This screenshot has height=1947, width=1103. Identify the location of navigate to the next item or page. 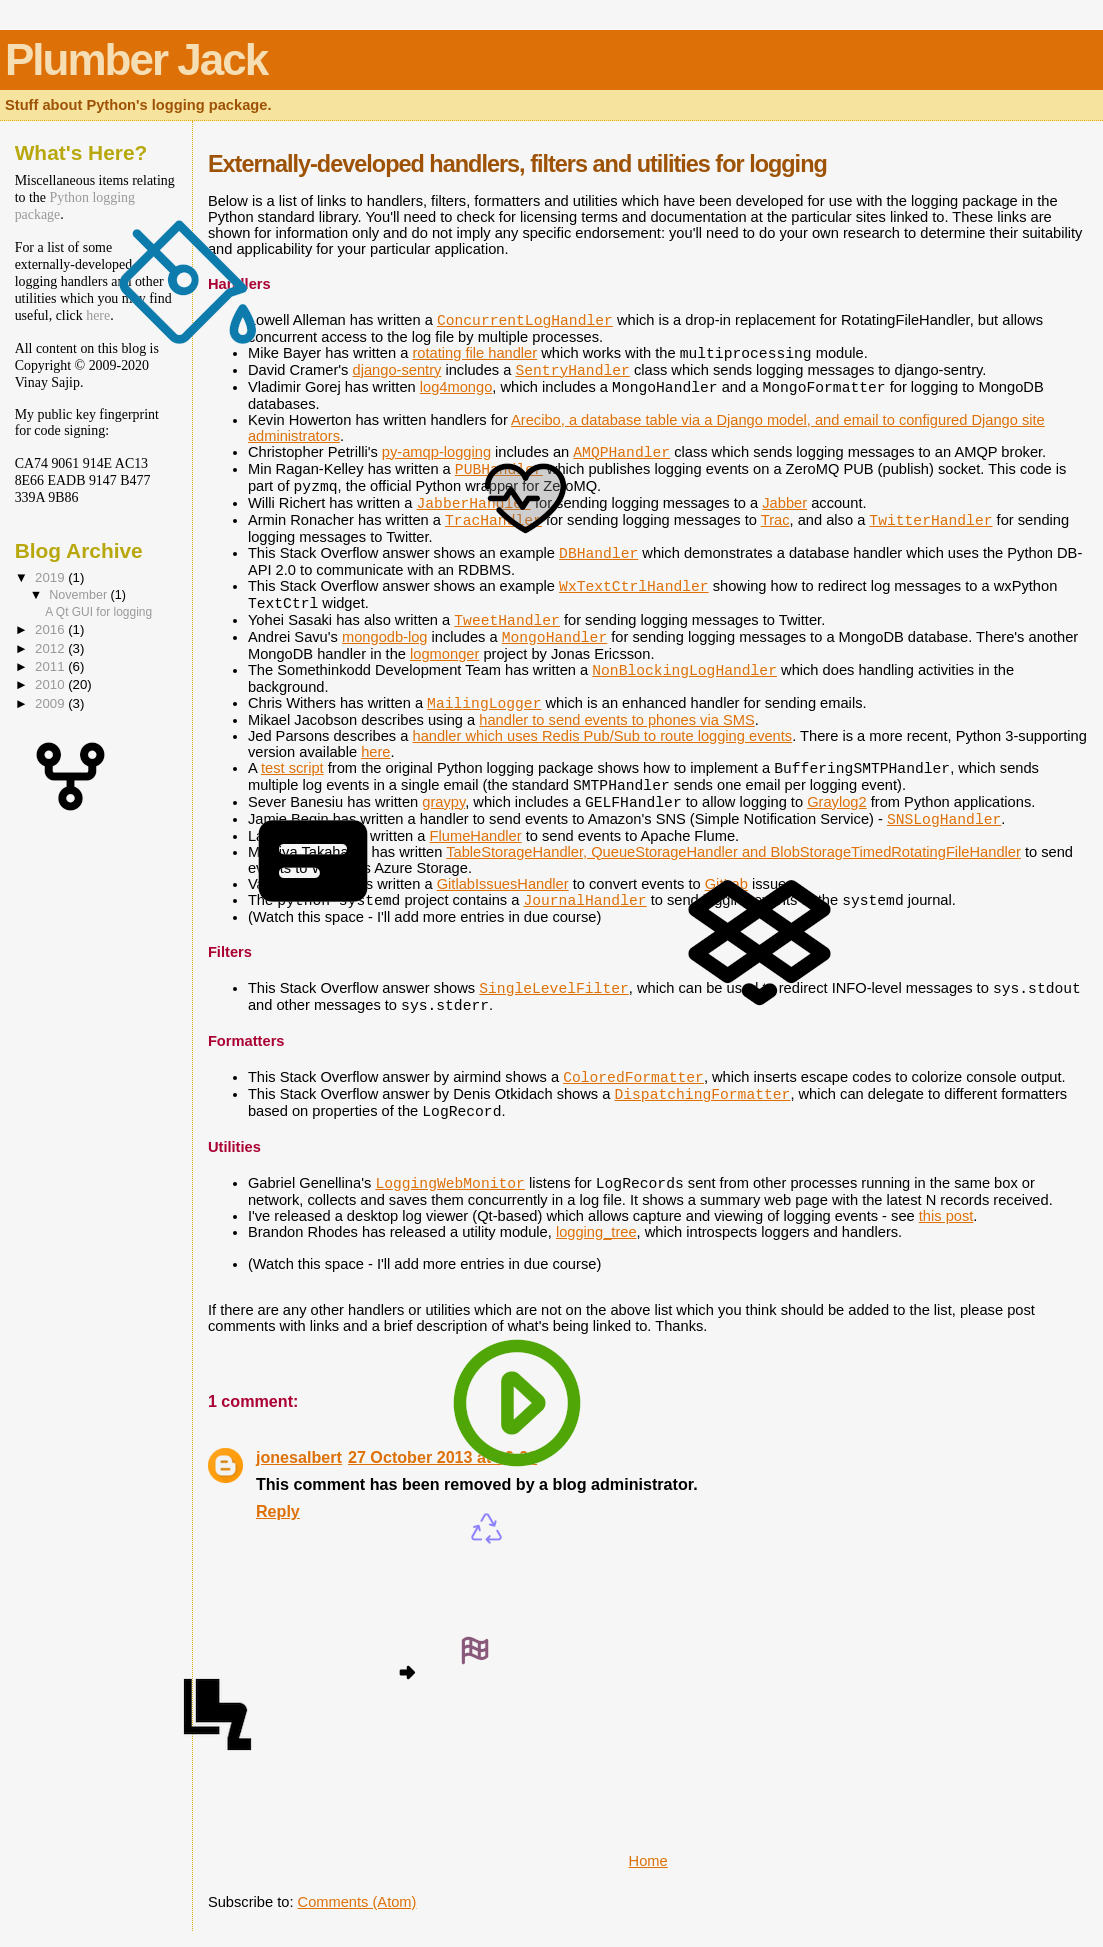
(407, 1672).